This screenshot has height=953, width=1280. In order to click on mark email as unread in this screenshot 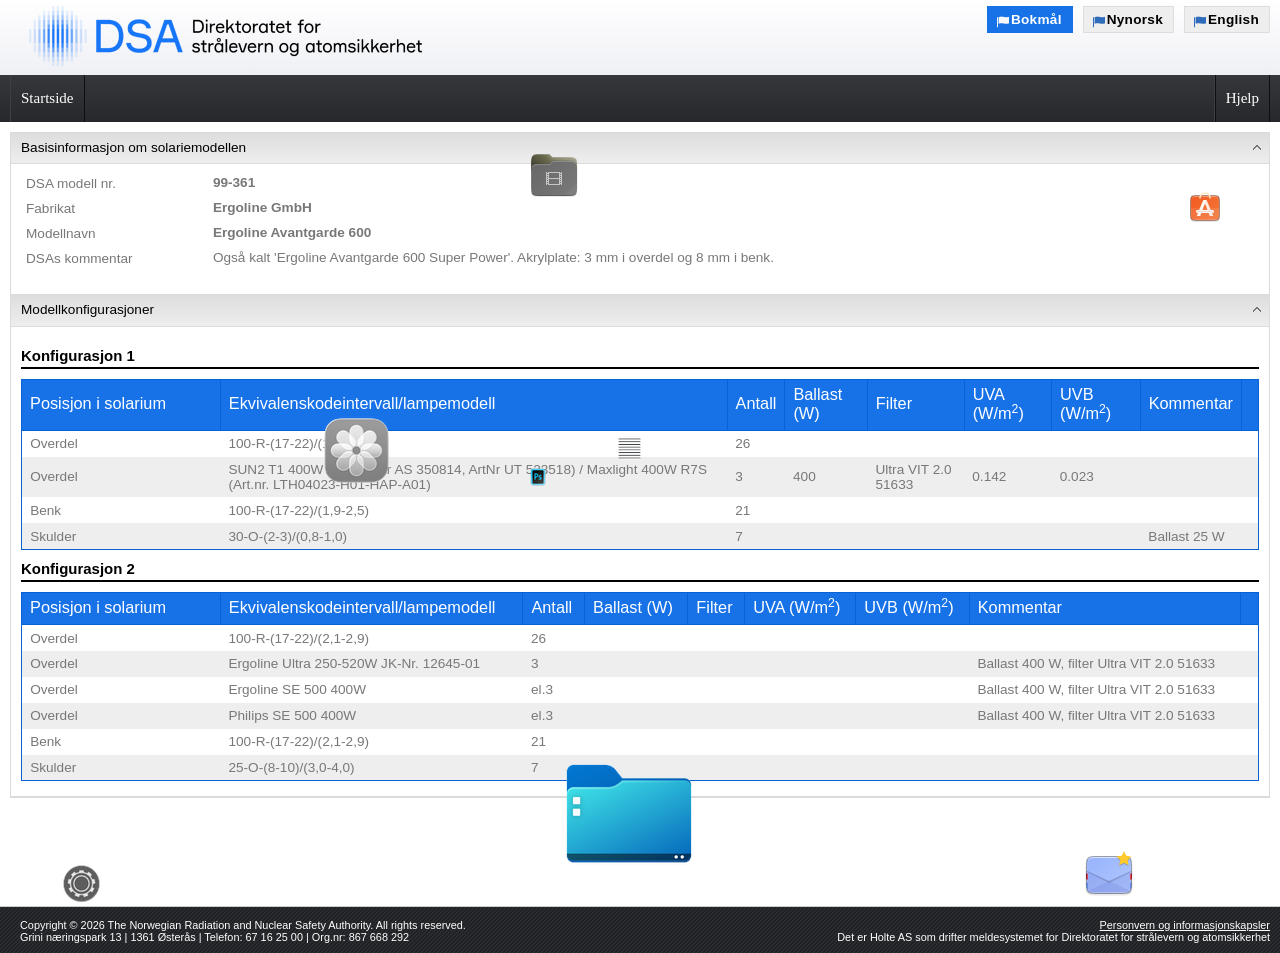, I will do `click(1109, 875)`.